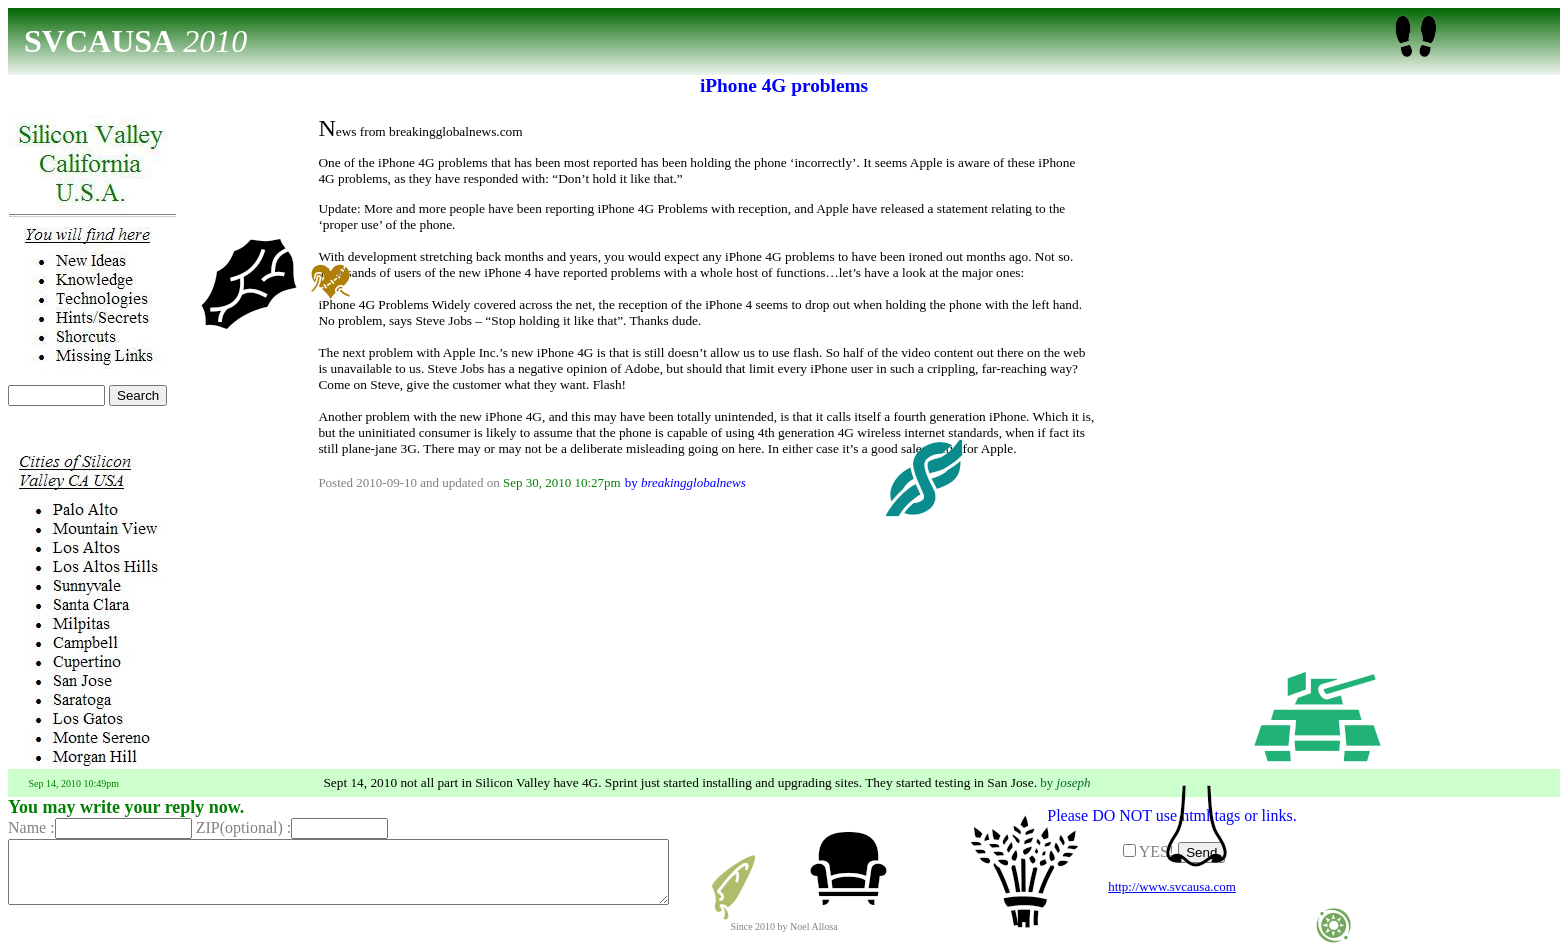  I want to click on craft or upgrade primitive tools, so click(249, 284).